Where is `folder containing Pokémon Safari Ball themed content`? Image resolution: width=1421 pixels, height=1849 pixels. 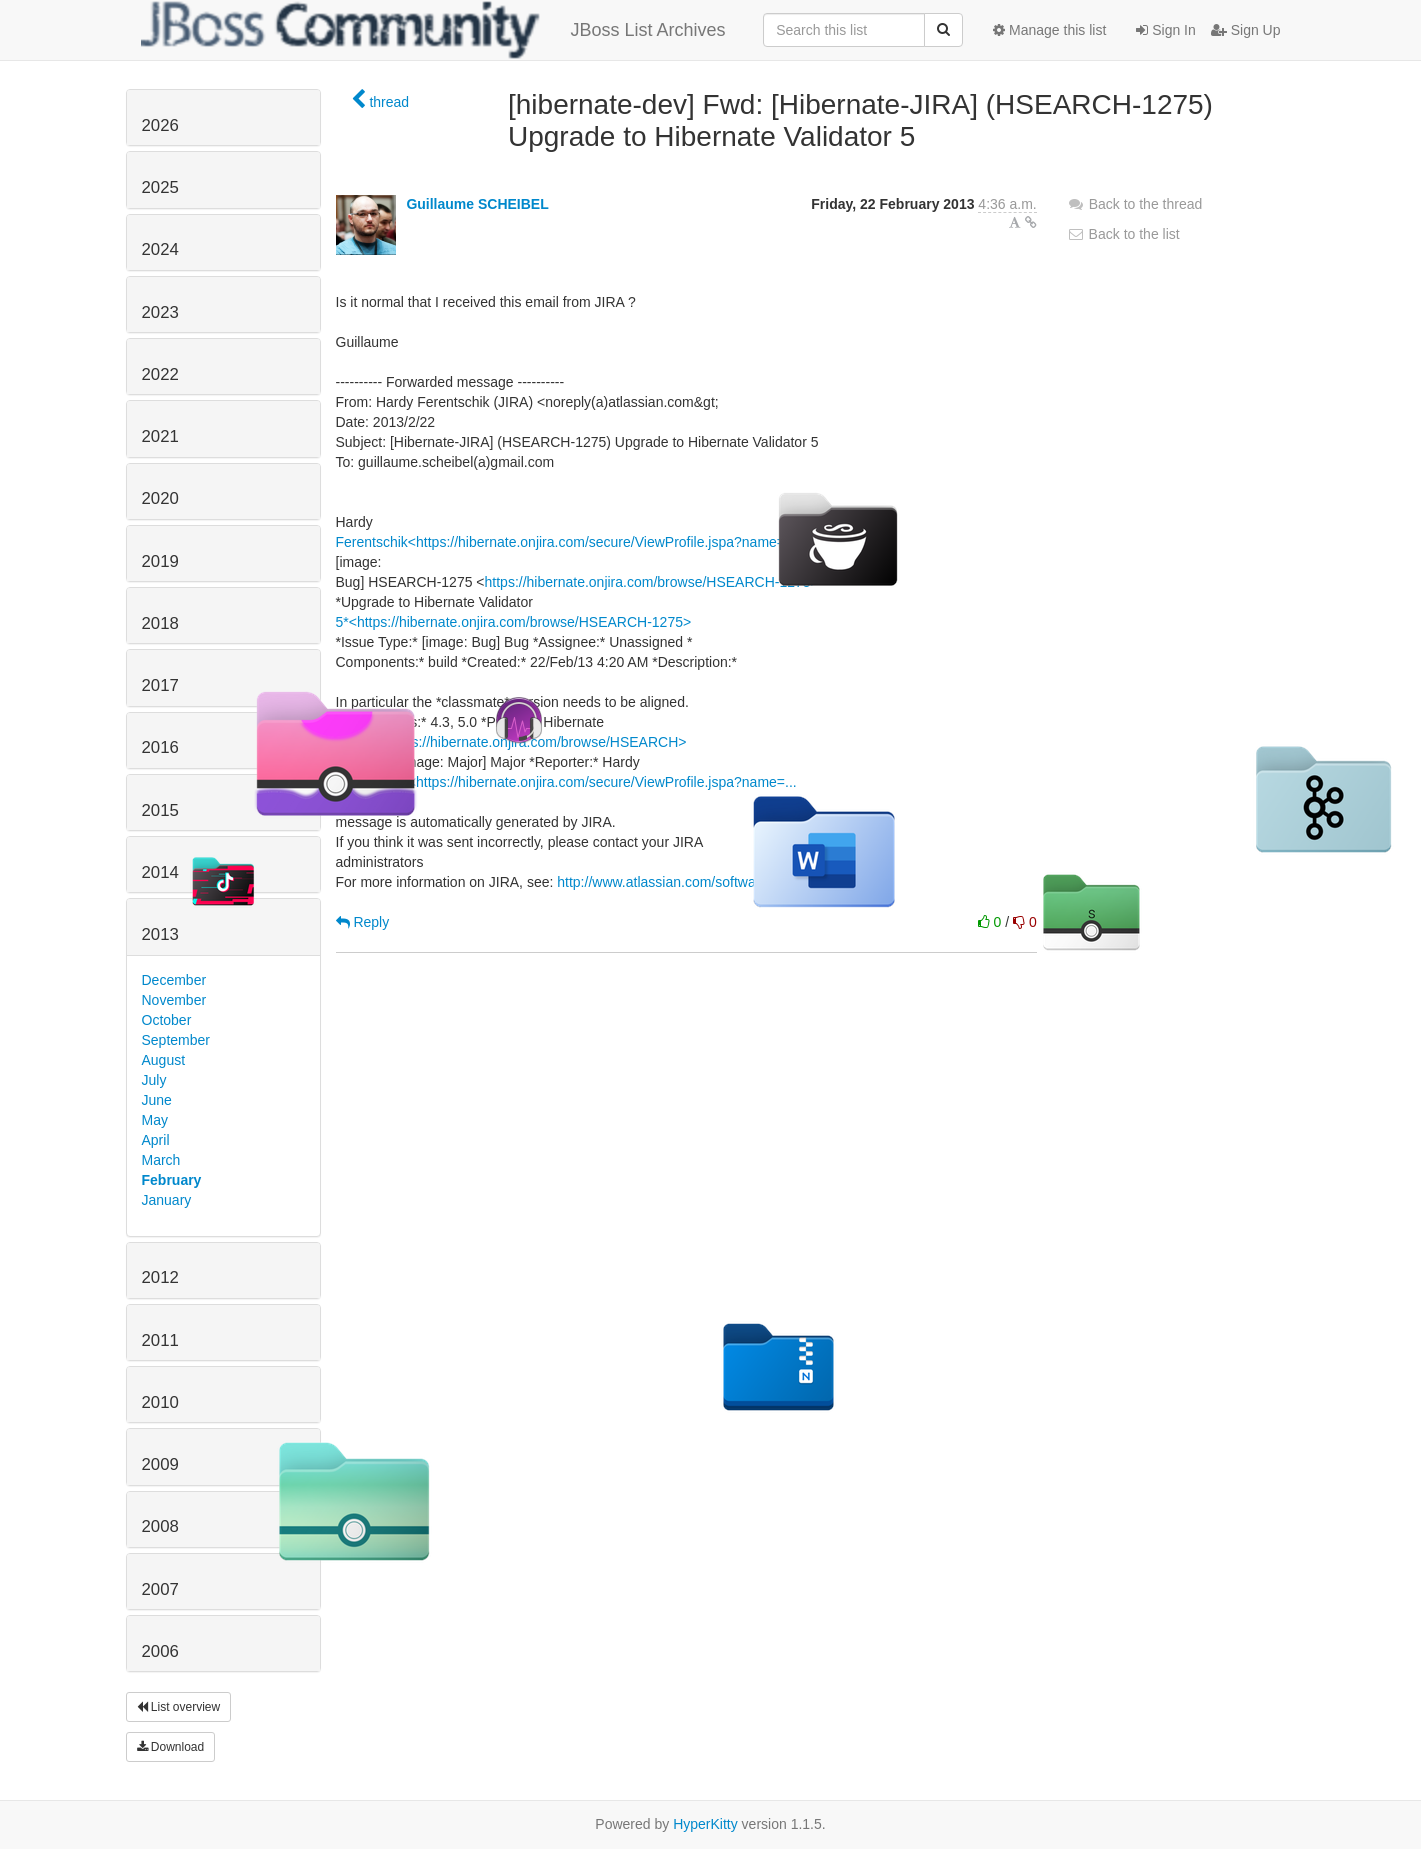
folder containing Pokémon Safari Ball themed content is located at coordinates (1091, 915).